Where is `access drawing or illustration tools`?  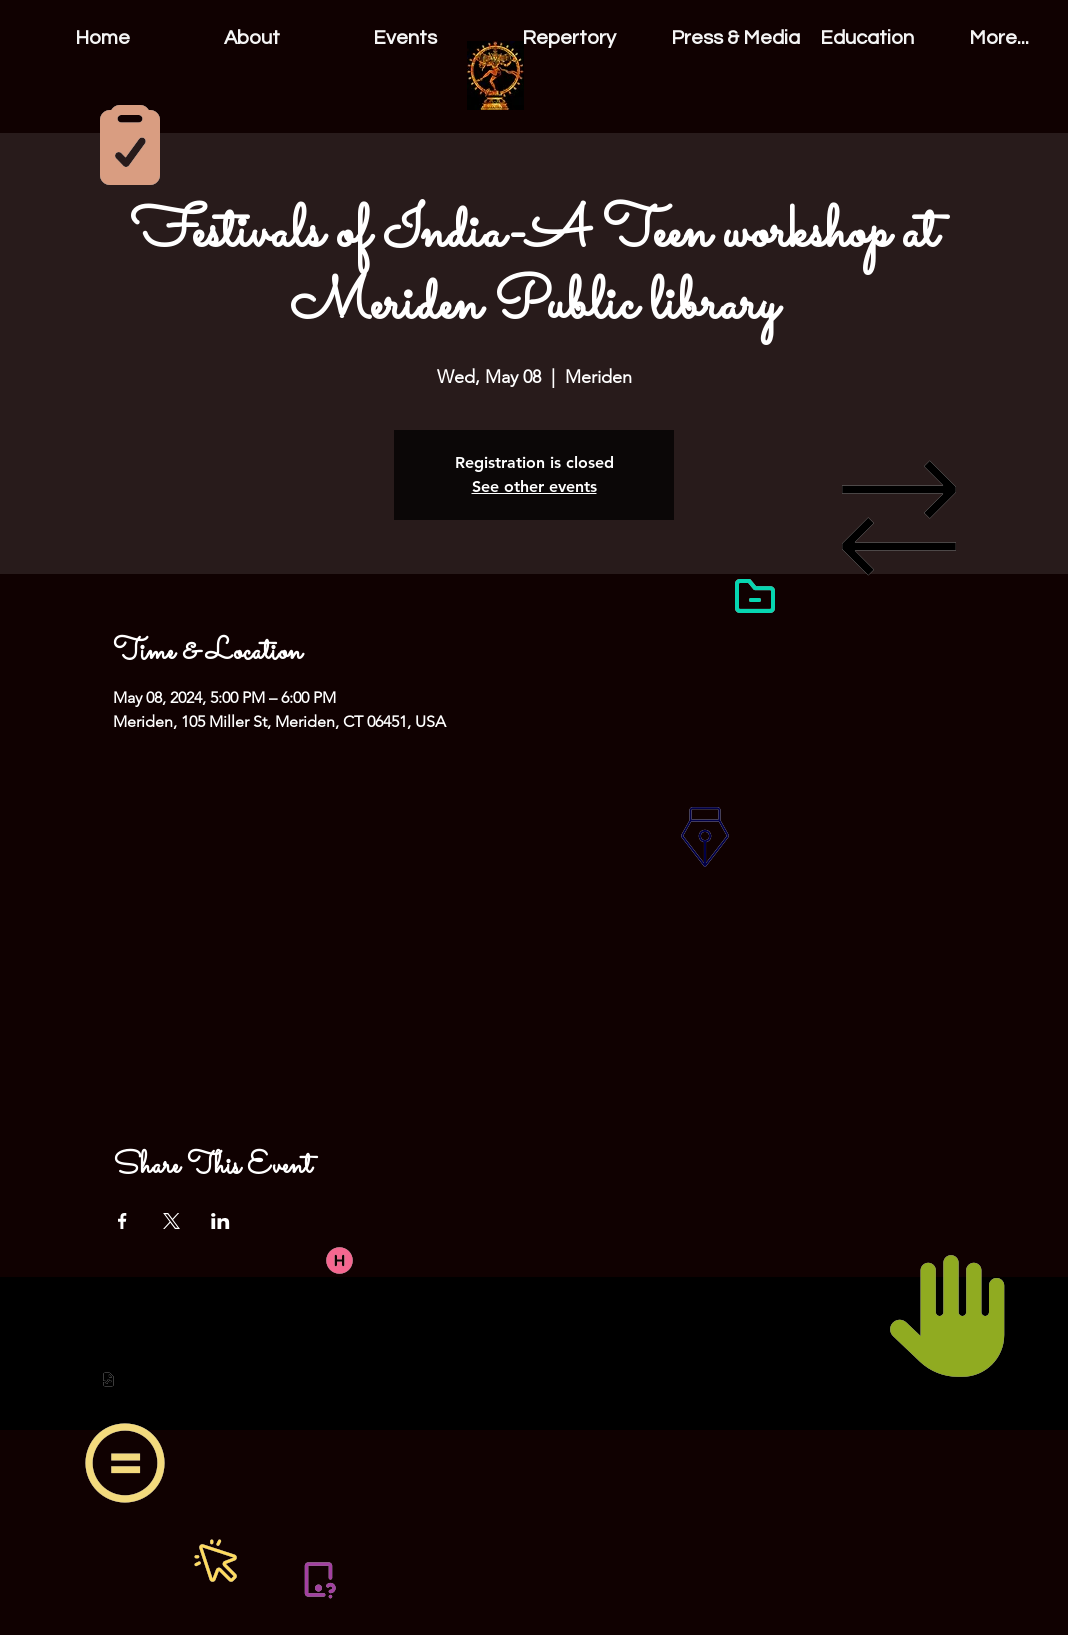 access drawing or illustration tools is located at coordinates (705, 835).